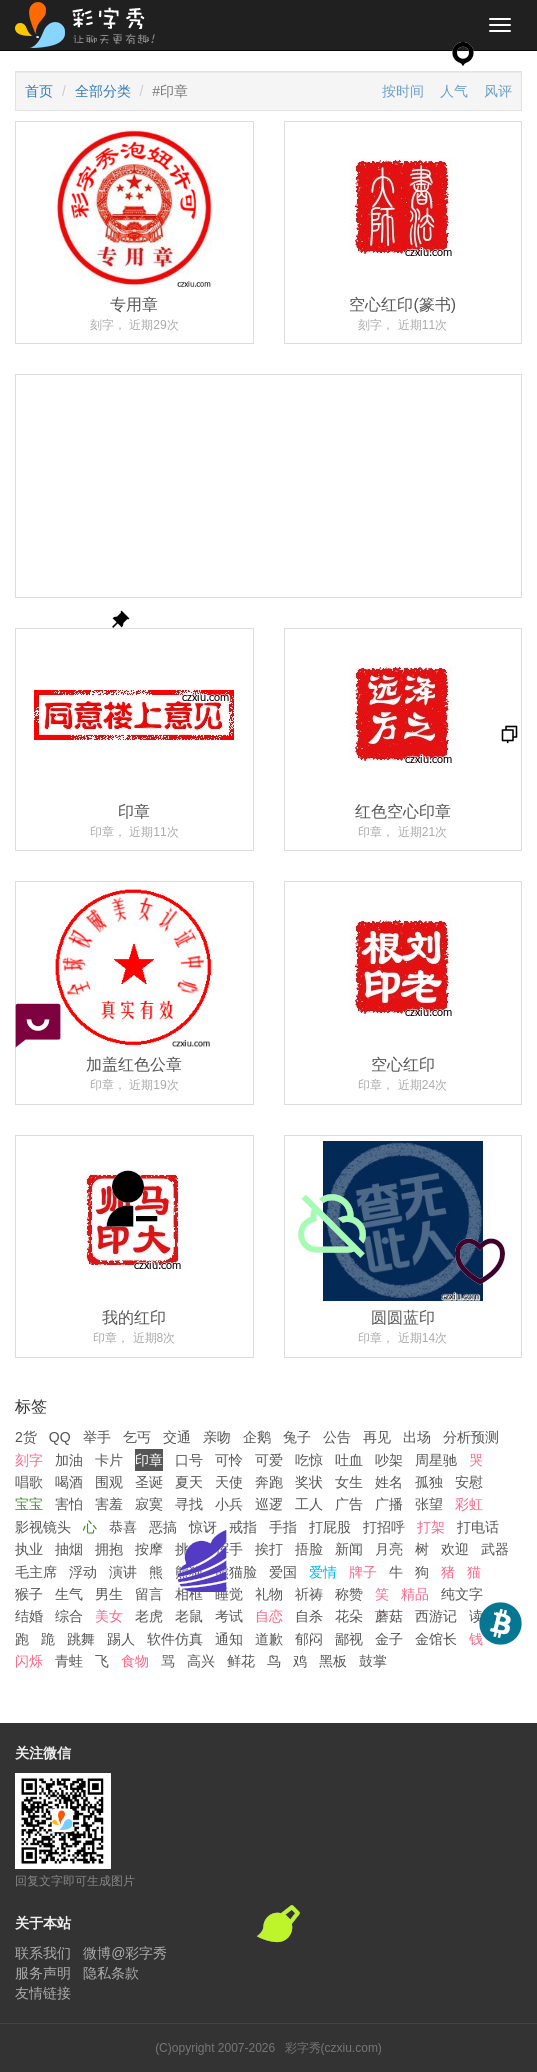 The width and height of the screenshot is (537, 2072). What do you see at coordinates (500, 1623) in the screenshot?
I see `bitcoin logo` at bounding box center [500, 1623].